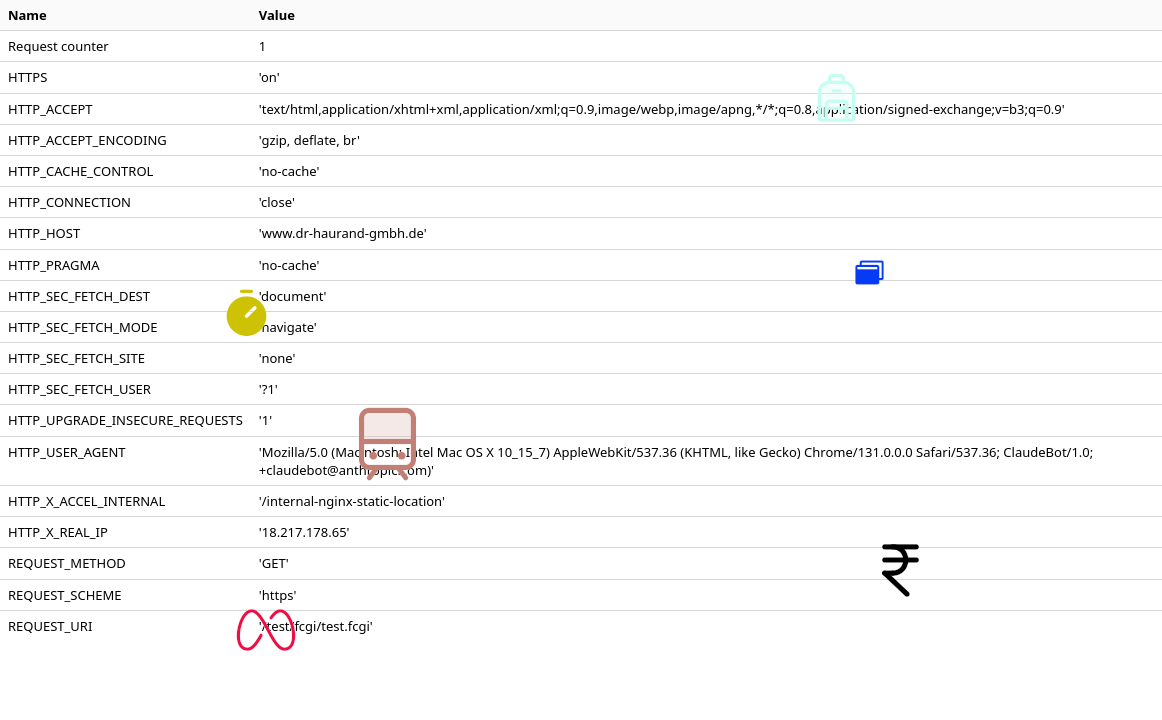  I want to click on set a countdown timer, so click(246, 314).